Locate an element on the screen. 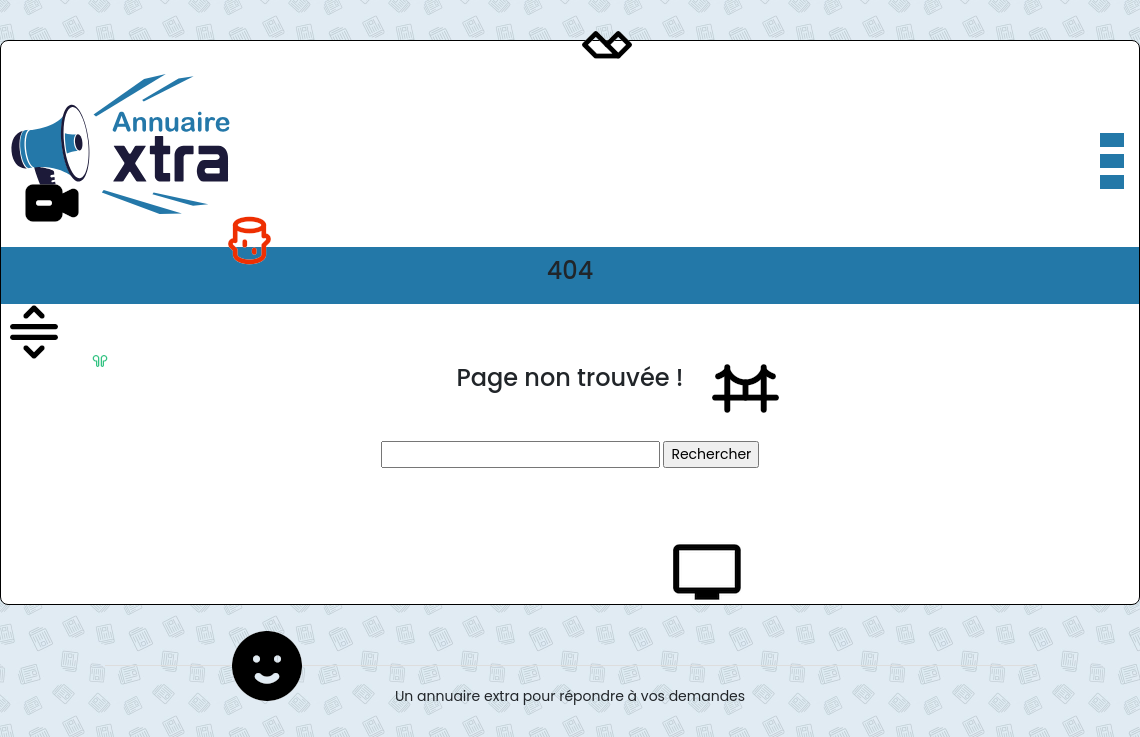  reorder menu items or list elements is located at coordinates (34, 332).